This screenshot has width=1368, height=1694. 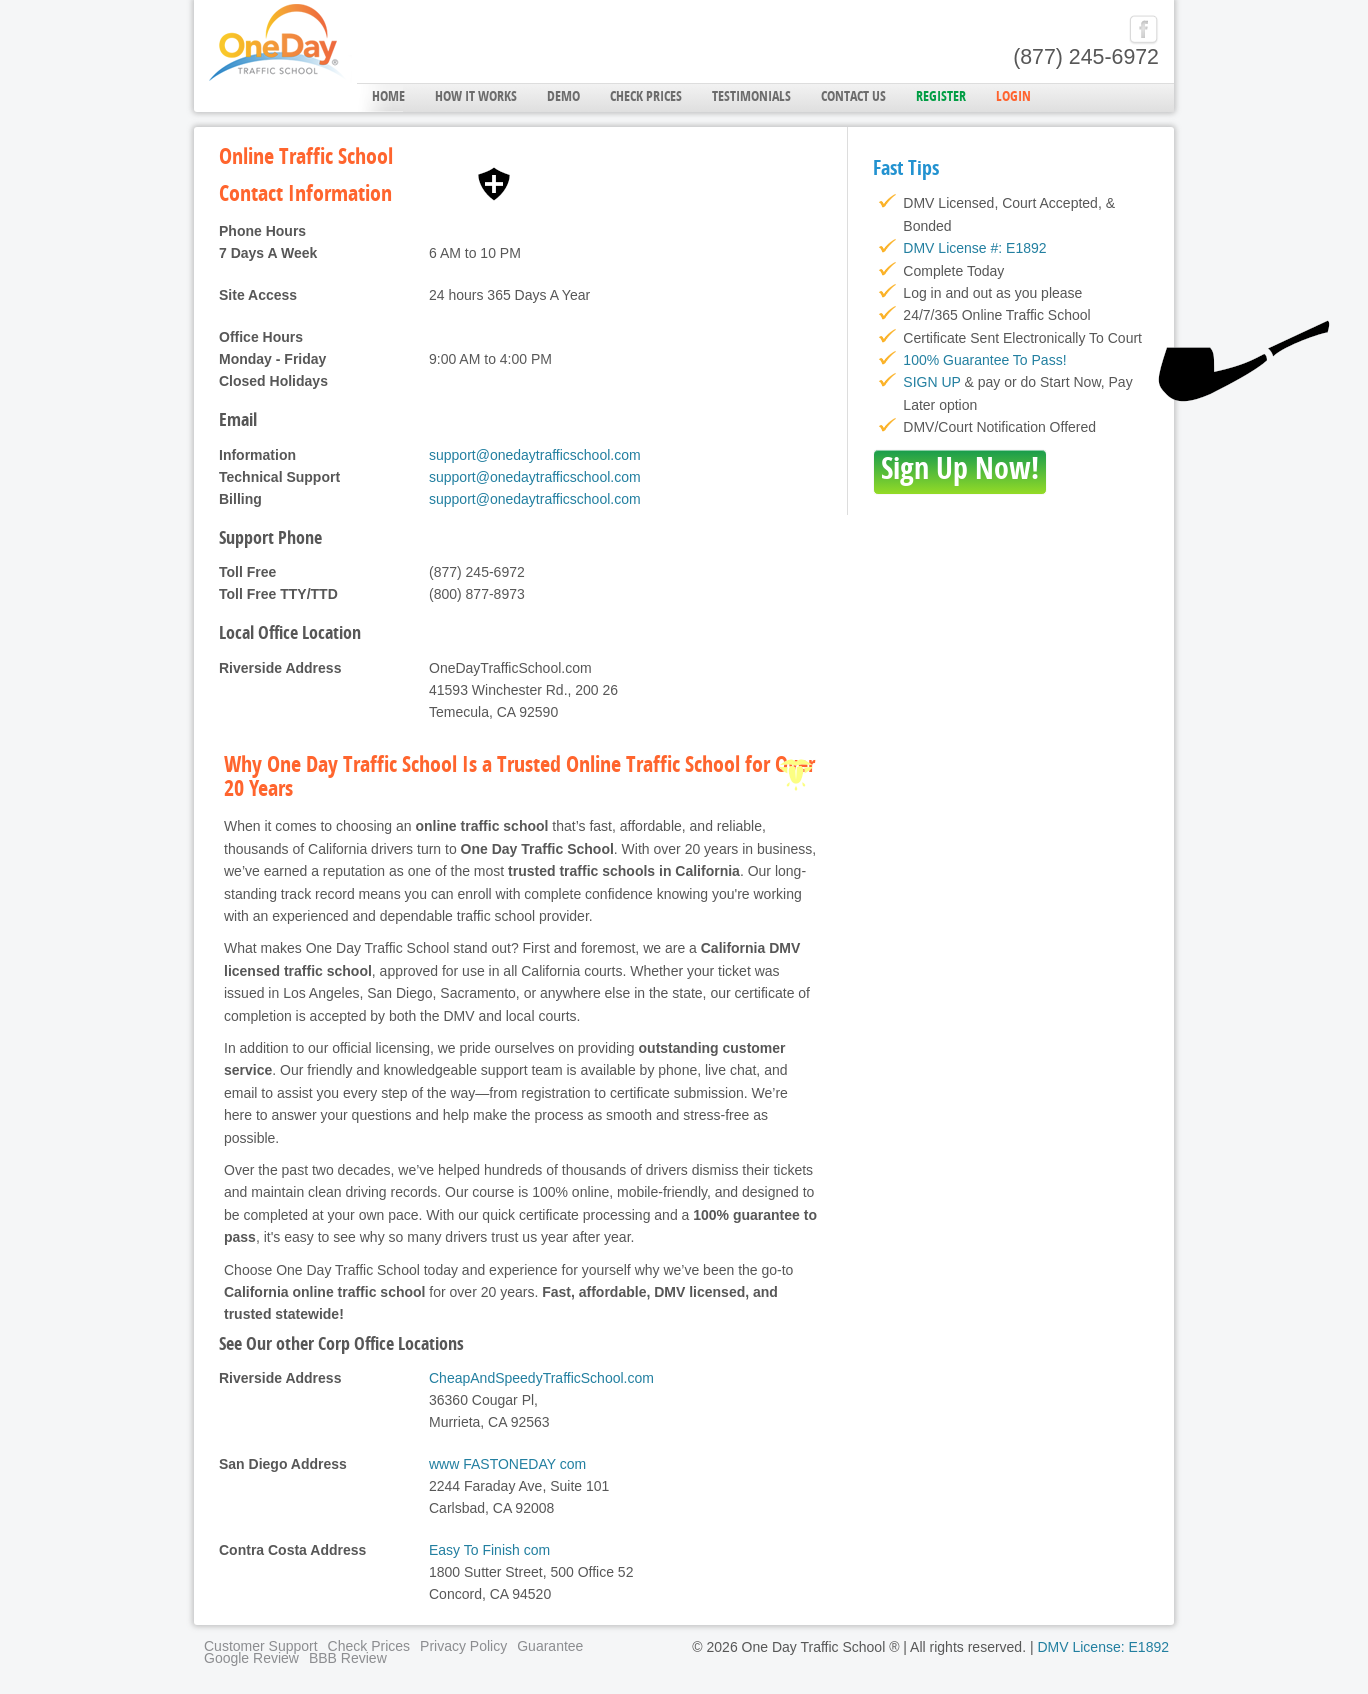 What do you see at coordinates (1244, 361) in the screenshot?
I see `indicates a smoking-permitted area or zone` at bounding box center [1244, 361].